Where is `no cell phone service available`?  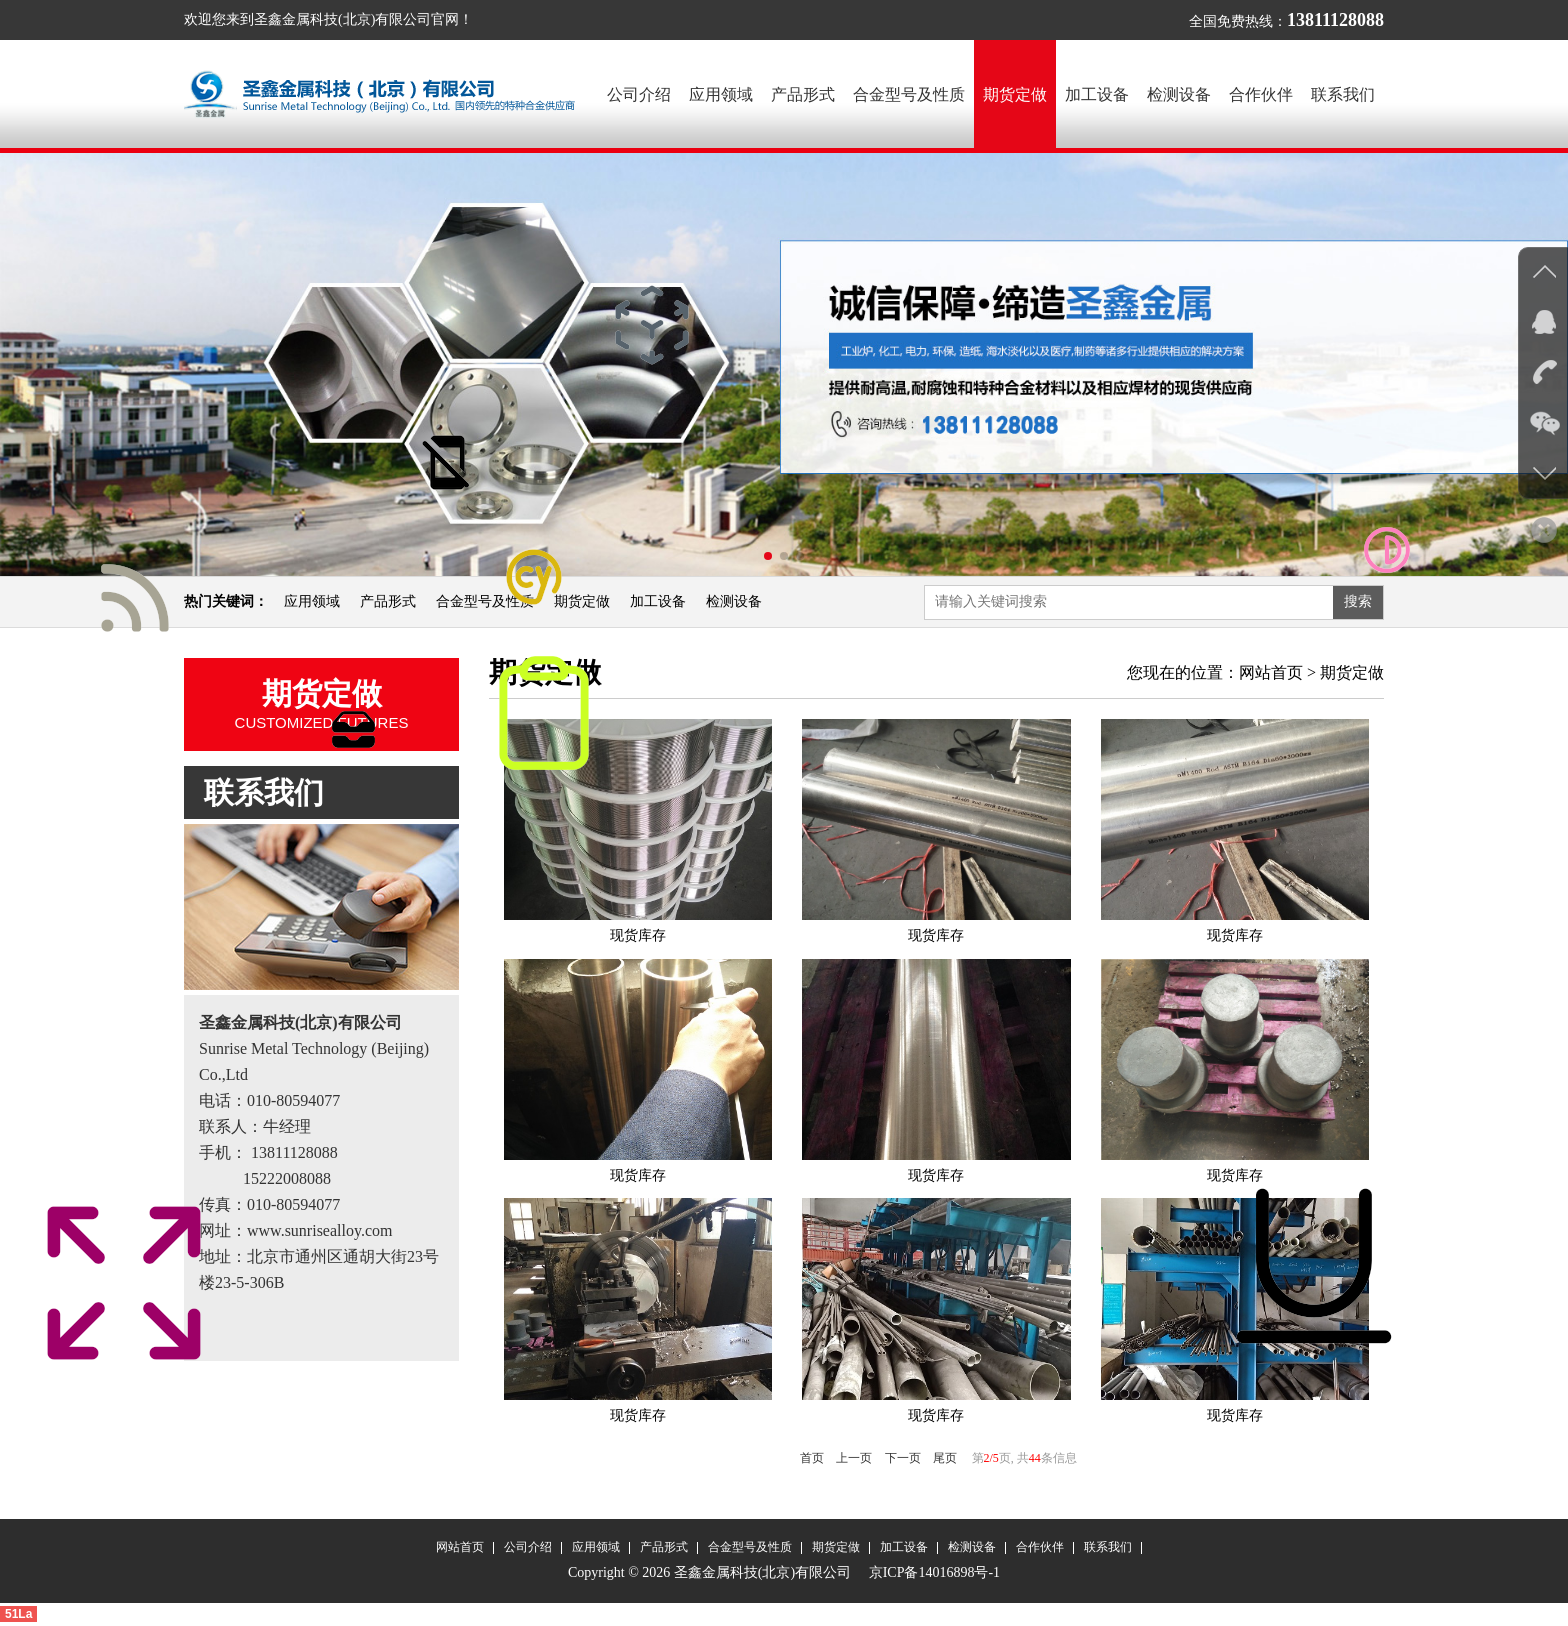
no cell phone service available is located at coordinates (447, 462).